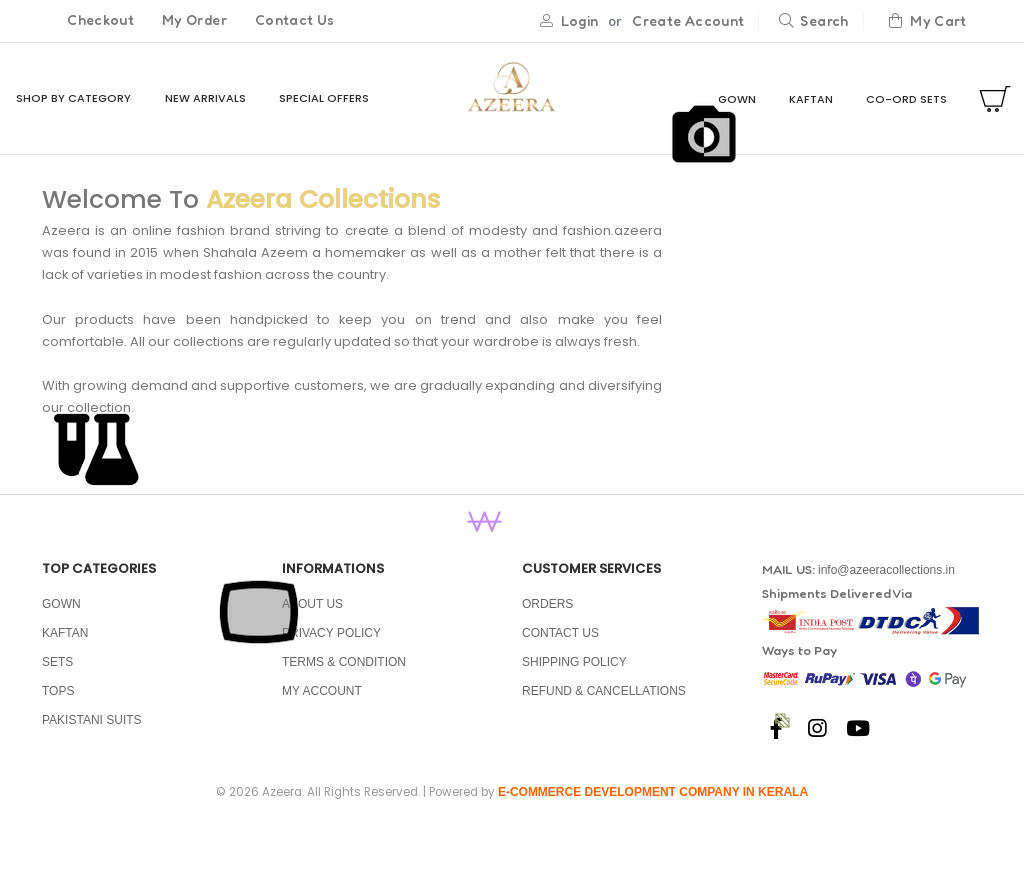 This screenshot has width=1024, height=879. I want to click on apply black and white filter to photo, so click(704, 134).